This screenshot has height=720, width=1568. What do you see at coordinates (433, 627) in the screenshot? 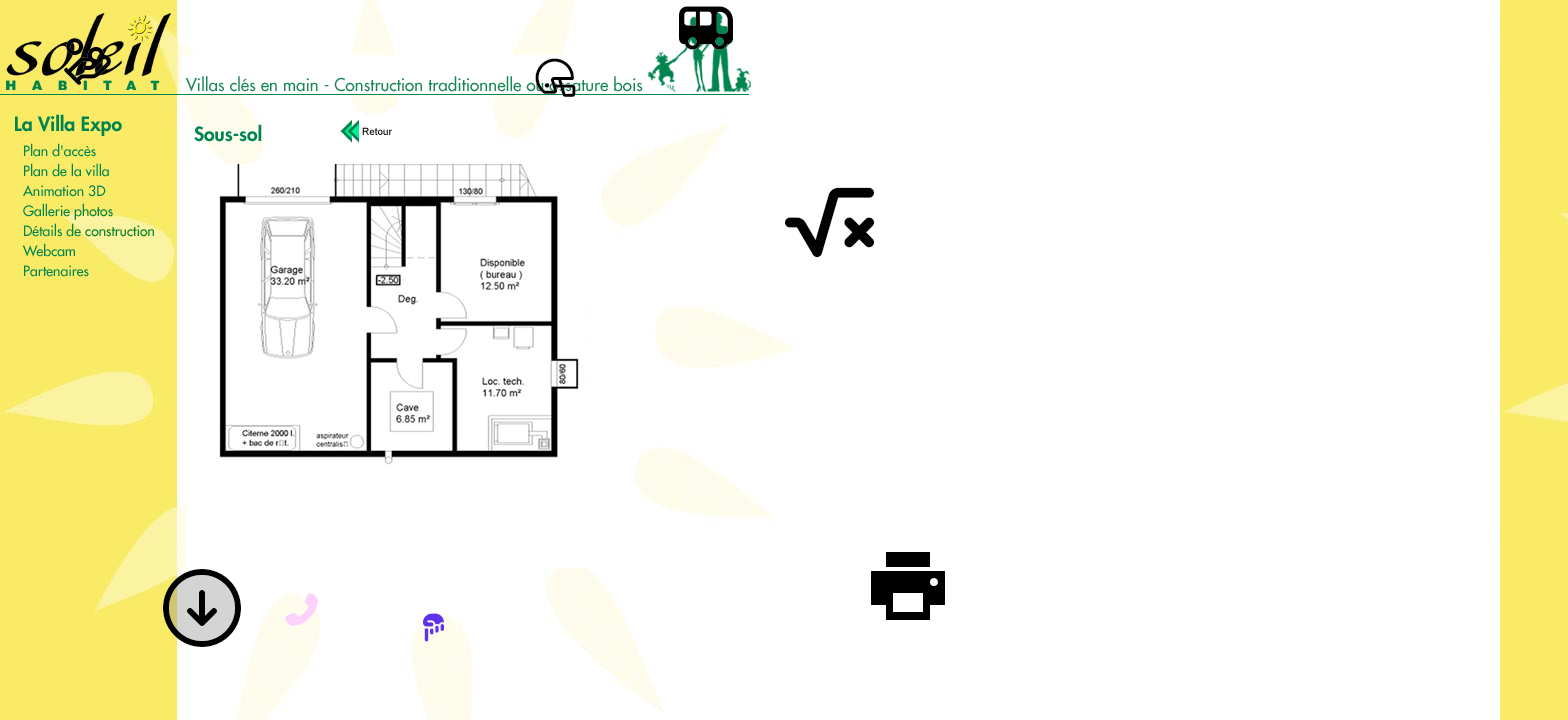
I see `scroll down or view content below` at bounding box center [433, 627].